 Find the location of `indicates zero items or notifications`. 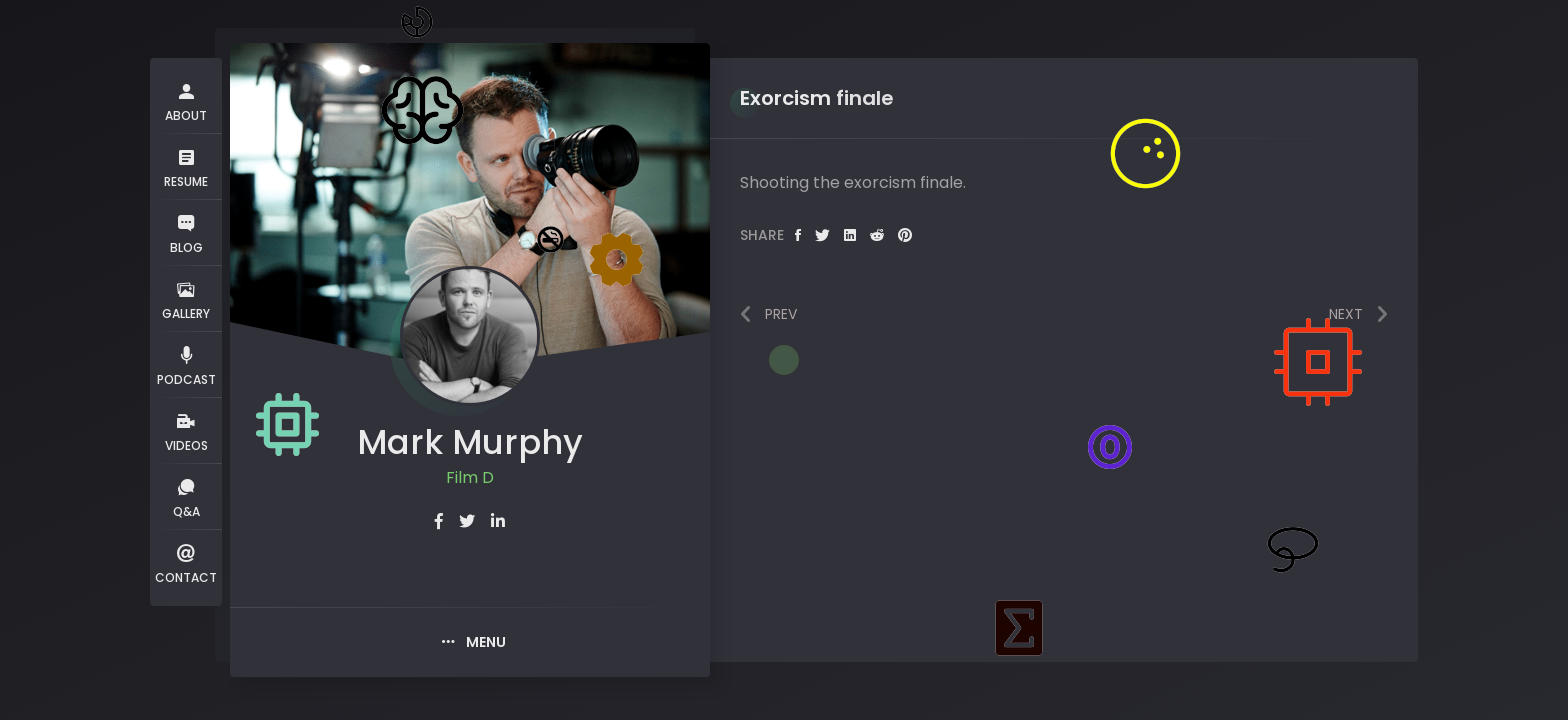

indicates zero items or notifications is located at coordinates (1110, 447).